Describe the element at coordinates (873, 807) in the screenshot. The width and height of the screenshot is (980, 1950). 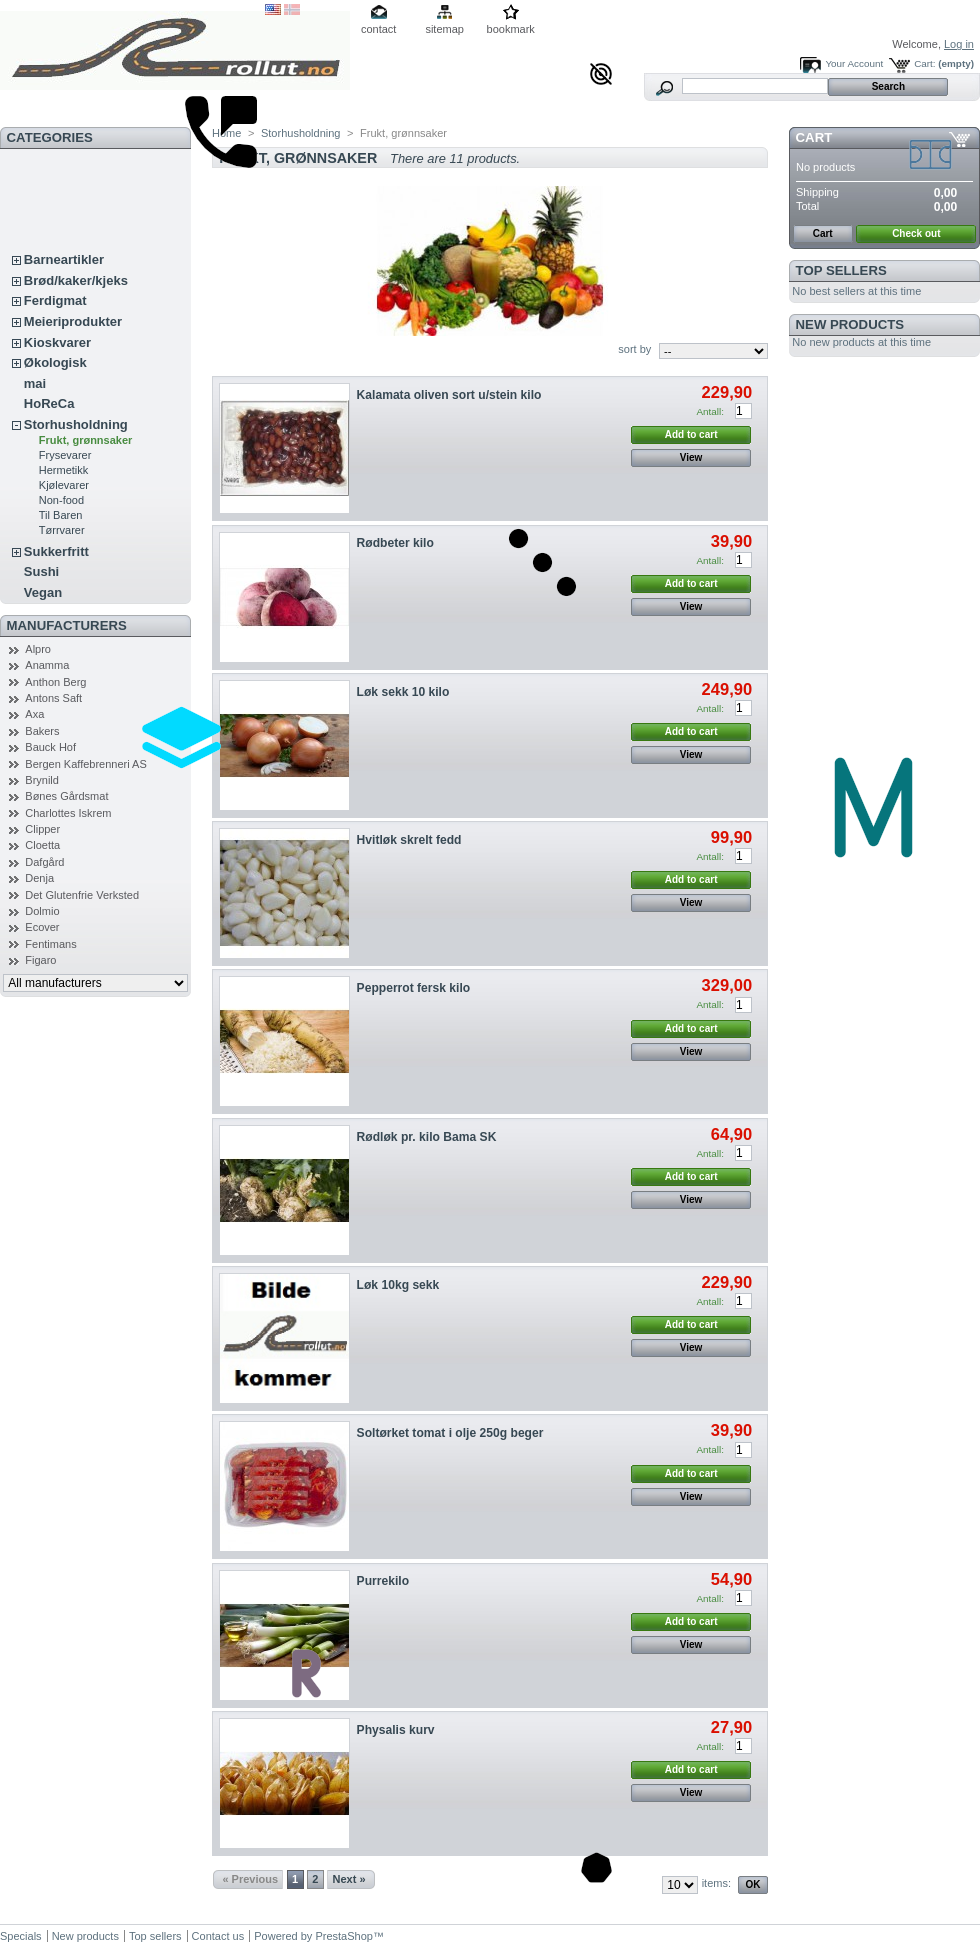
I see `indicates a label or category starting with "M"` at that location.